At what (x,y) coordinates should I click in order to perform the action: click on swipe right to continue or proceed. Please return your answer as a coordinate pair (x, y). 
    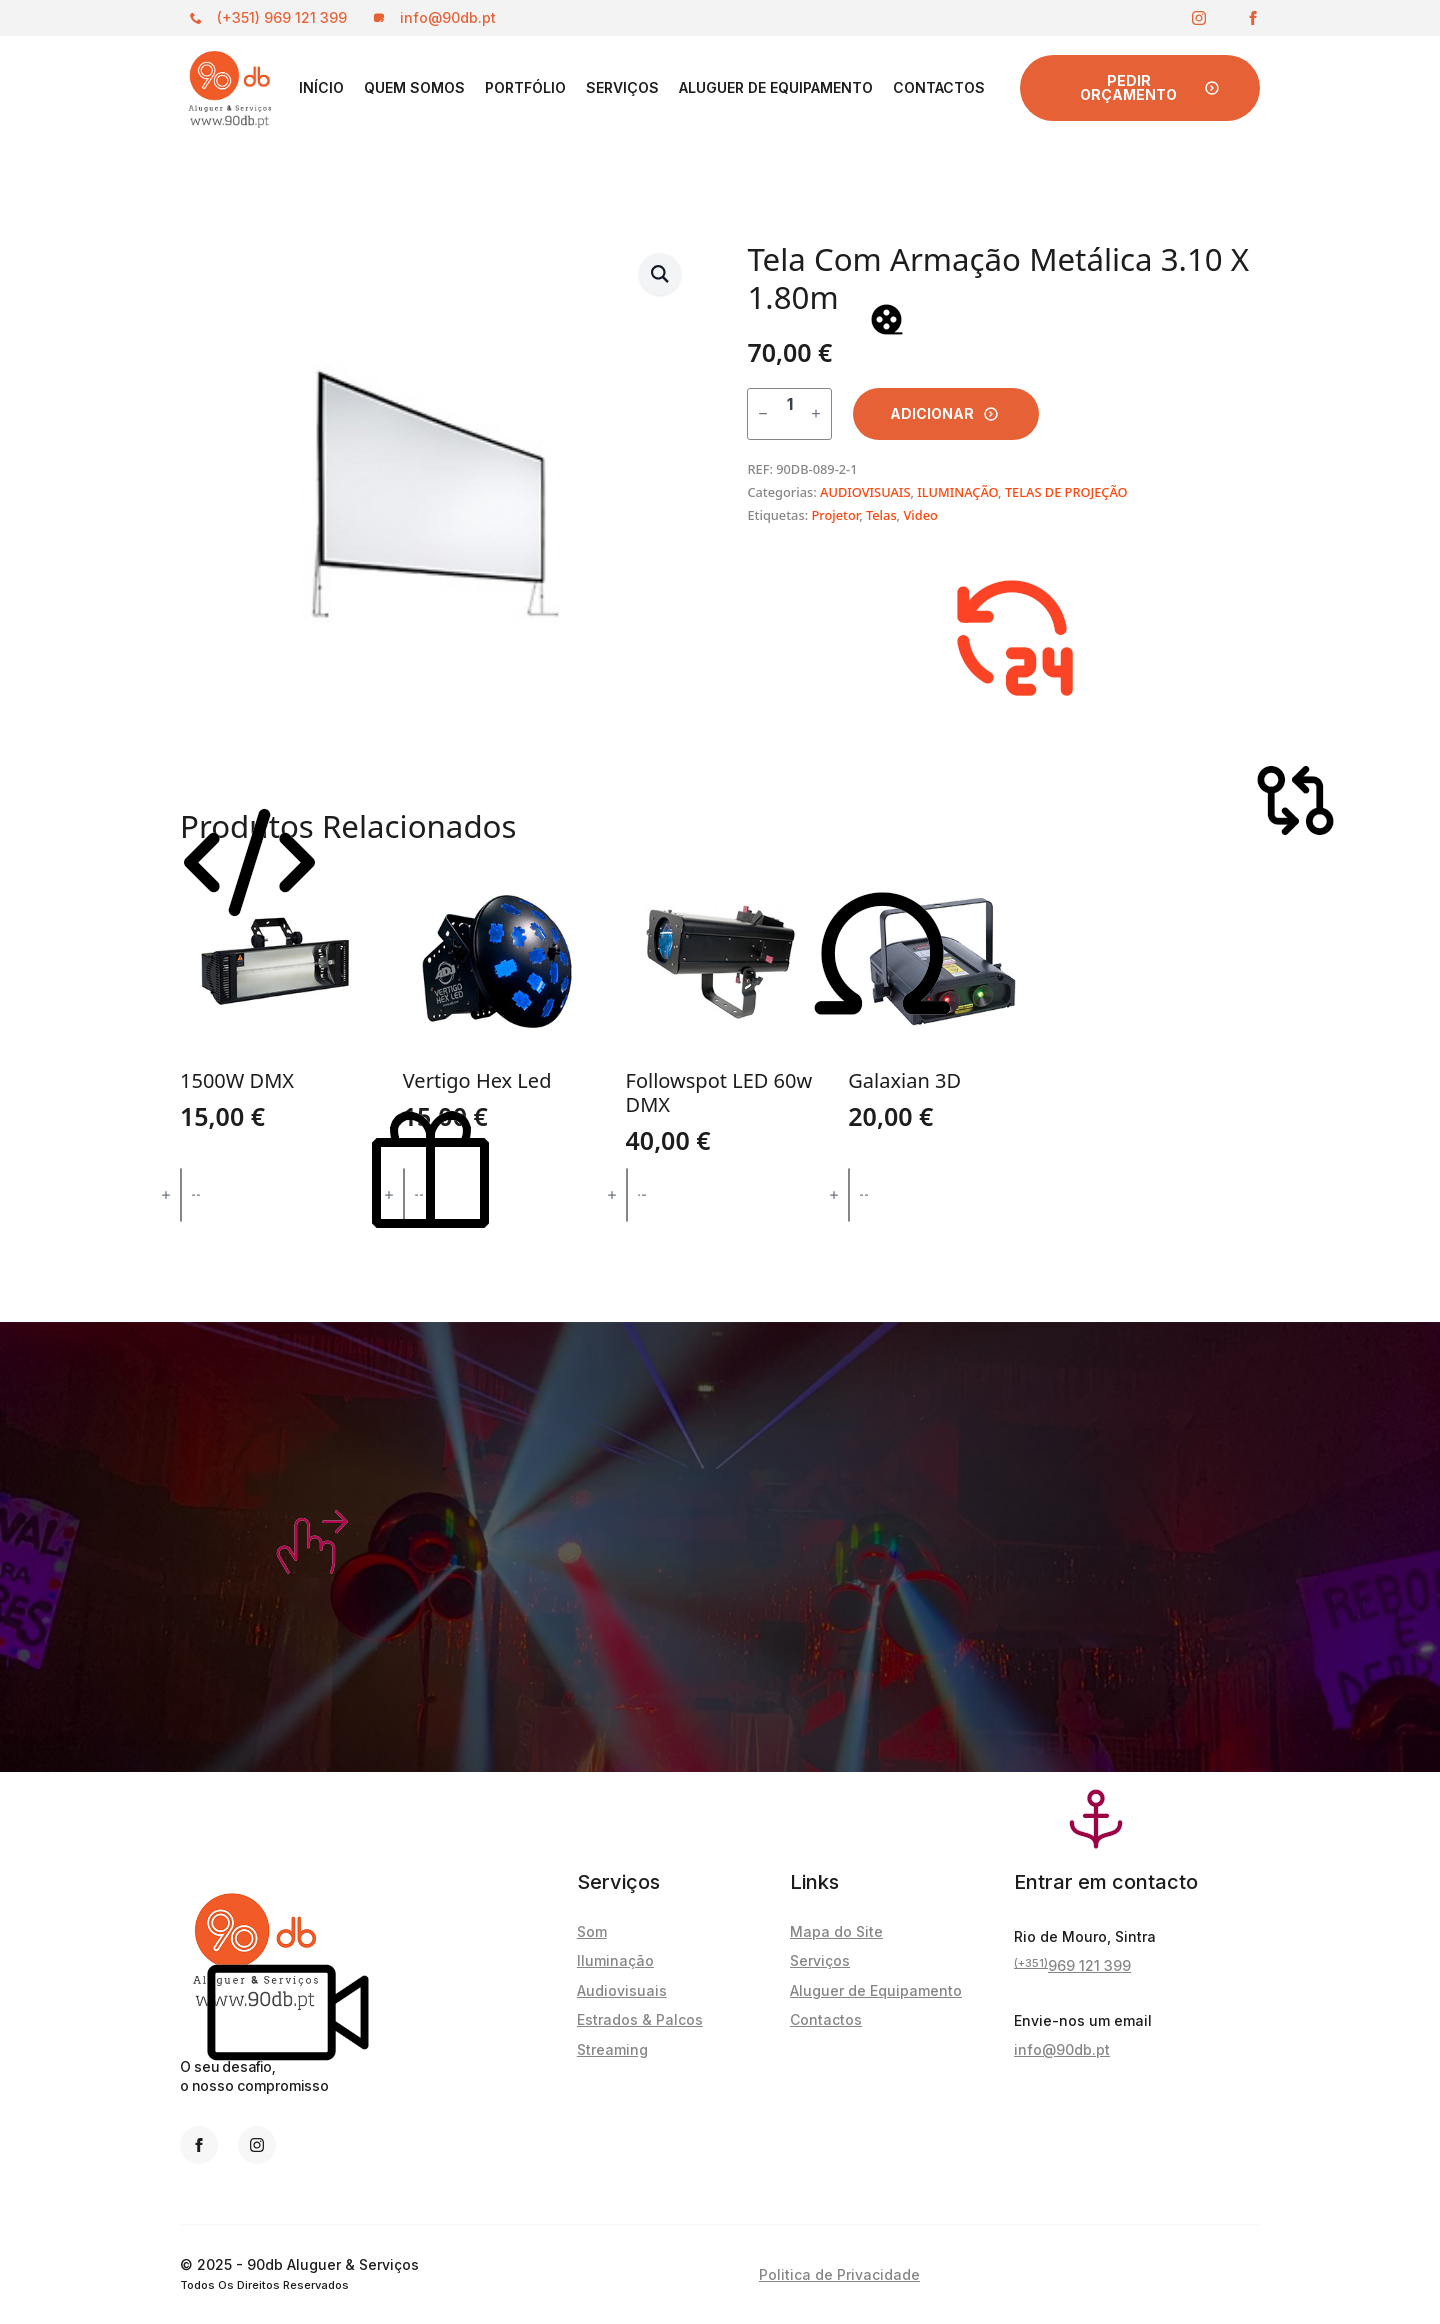
    Looking at the image, I should click on (308, 1544).